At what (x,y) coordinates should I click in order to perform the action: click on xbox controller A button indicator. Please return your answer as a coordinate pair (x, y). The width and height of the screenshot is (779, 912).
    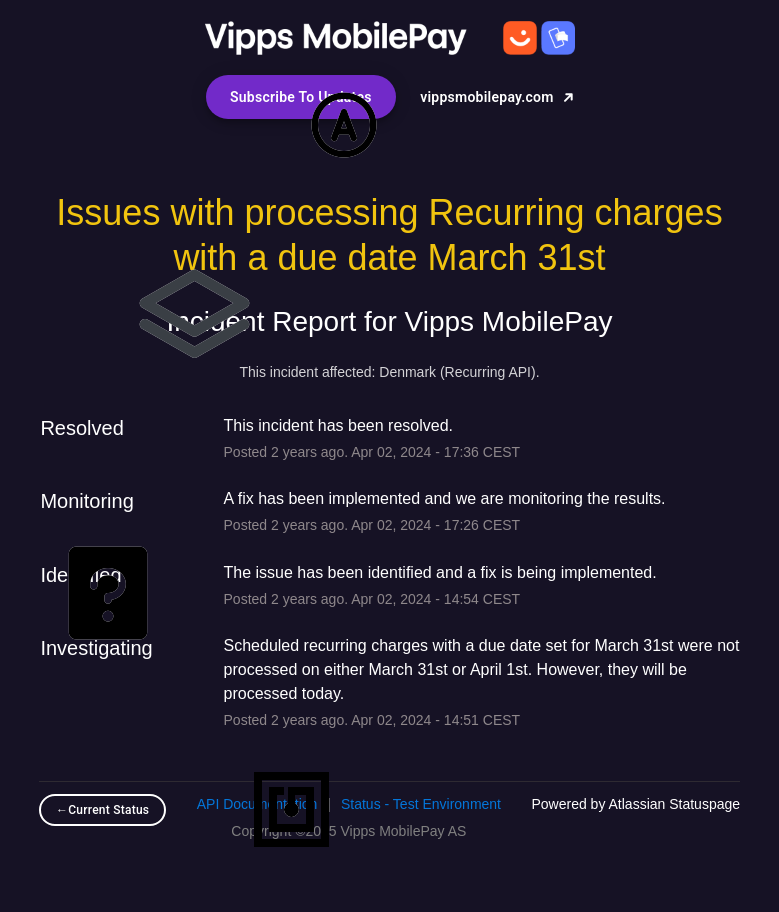
    Looking at the image, I should click on (344, 125).